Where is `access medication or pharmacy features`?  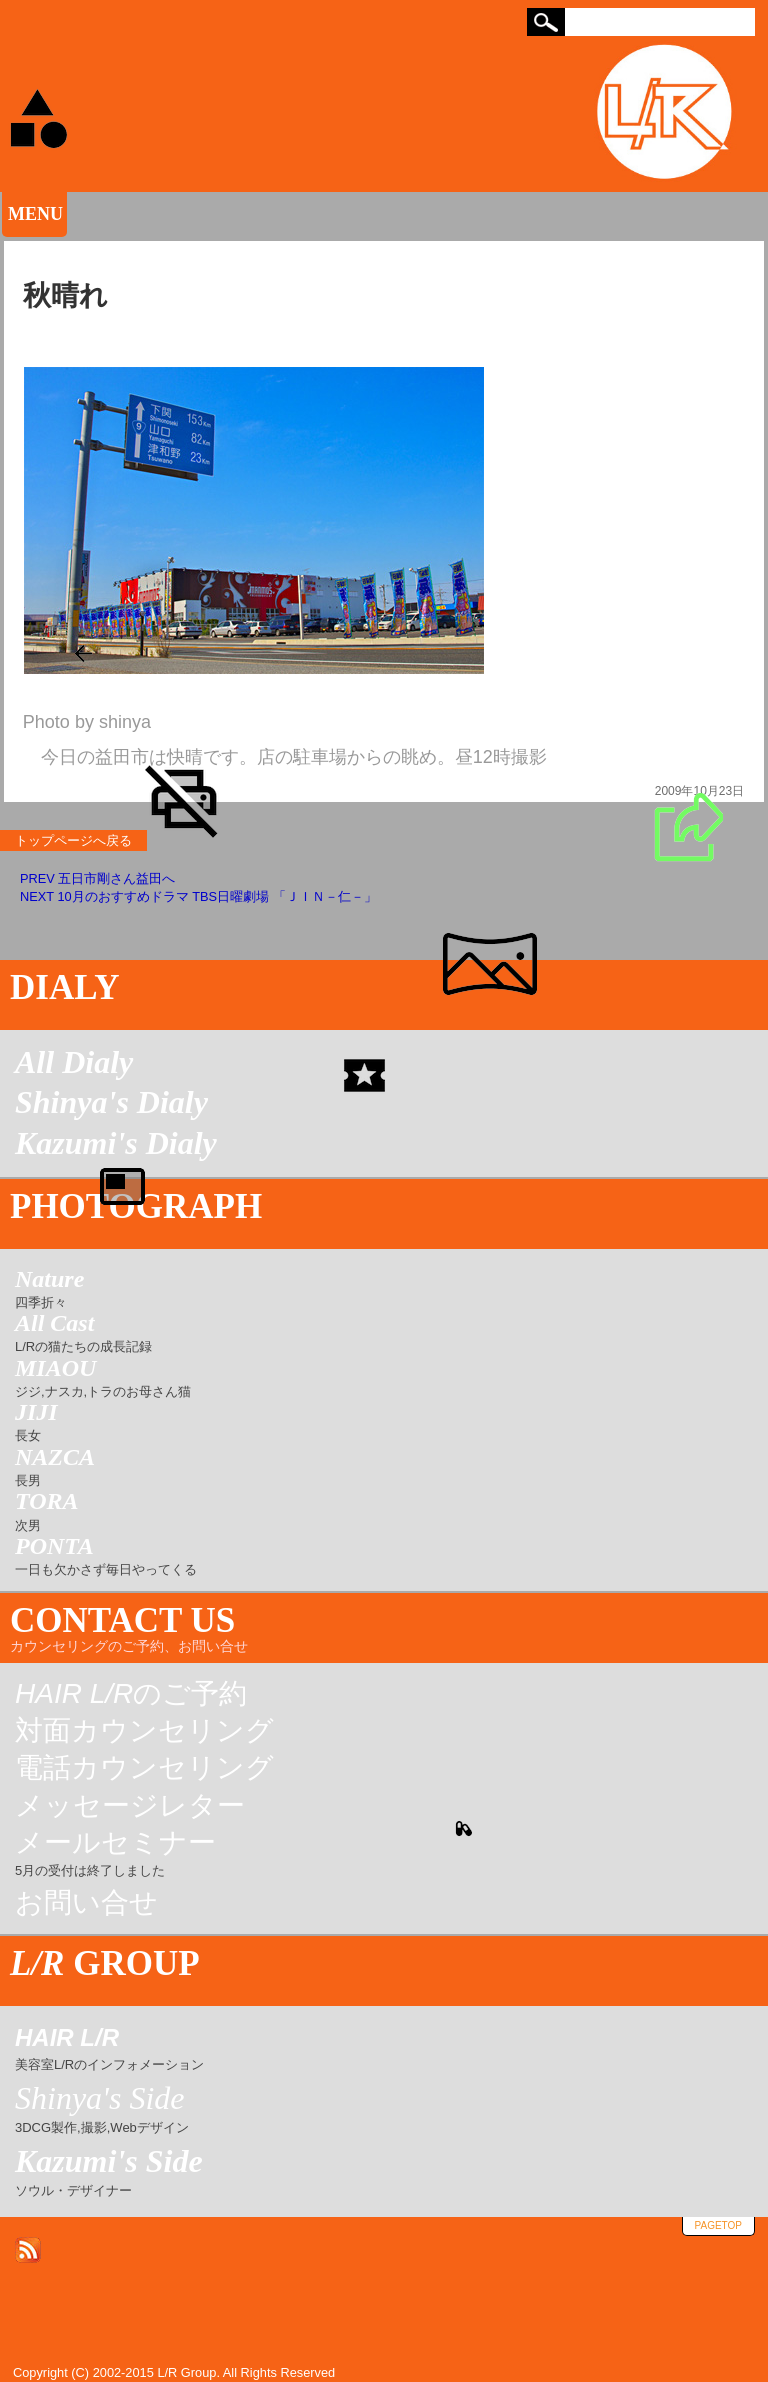
access medication or pharmacy features is located at coordinates (463, 1828).